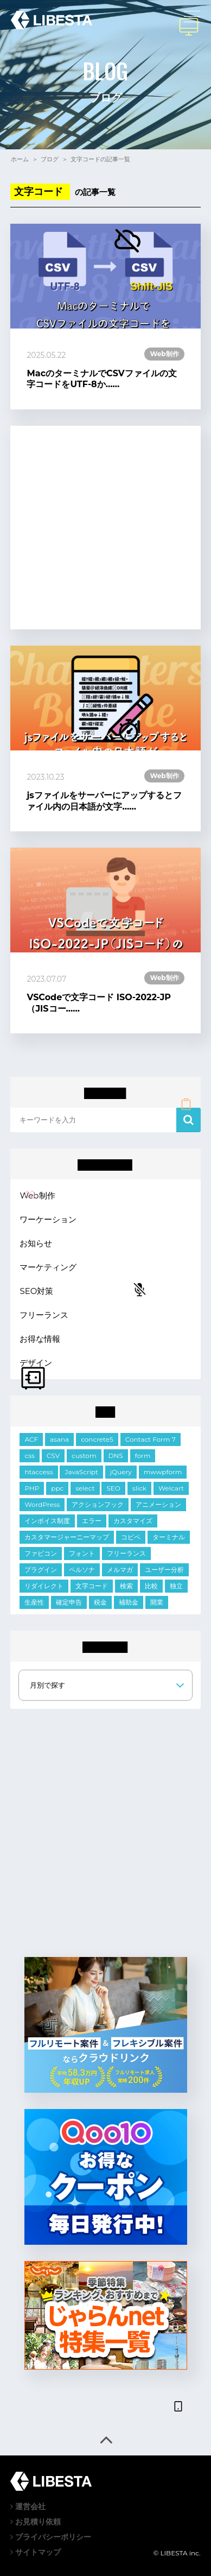 This screenshot has height=2576, width=211. Describe the element at coordinates (127, 239) in the screenshot. I see `indicates cloud sync is unavailable` at that location.